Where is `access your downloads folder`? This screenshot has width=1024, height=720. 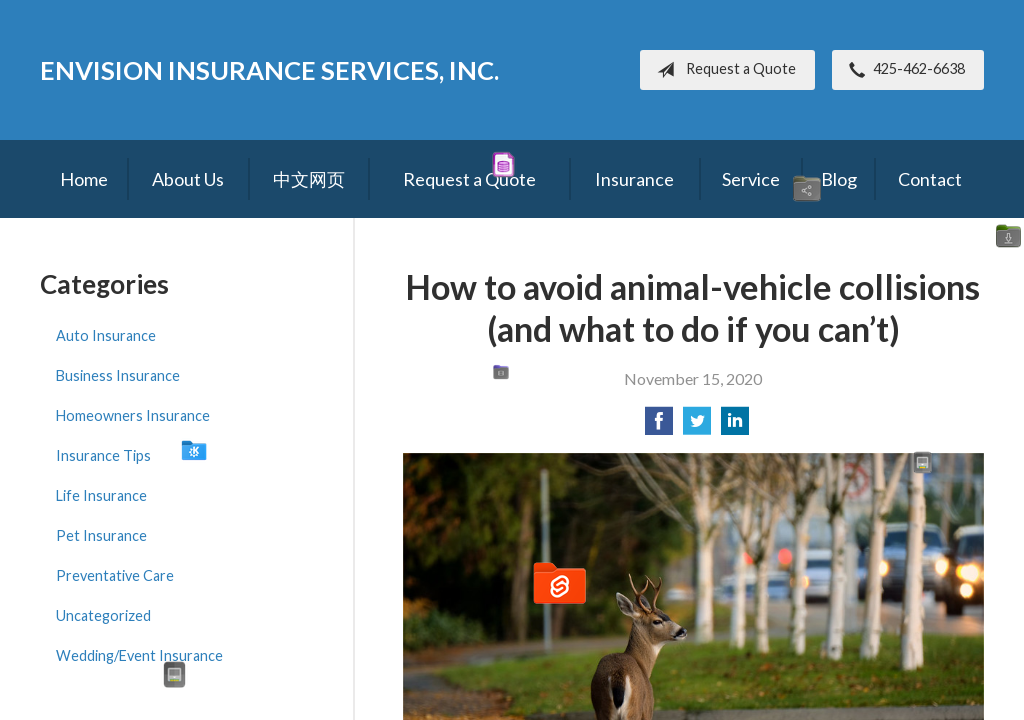 access your downloads folder is located at coordinates (1008, 235).